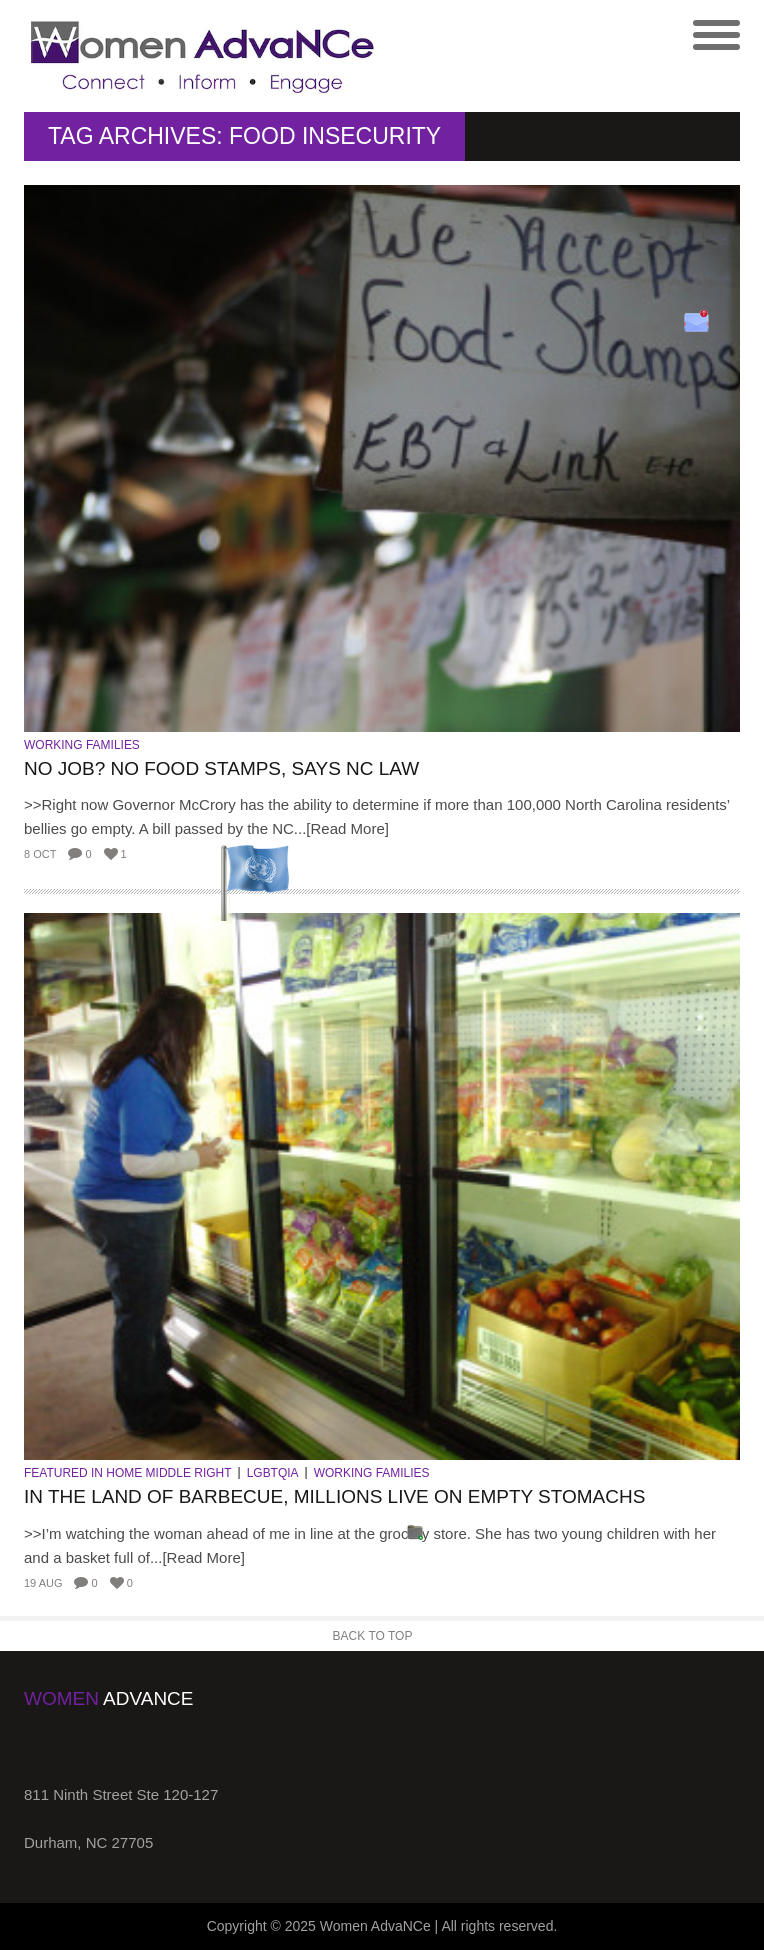 Image resolution: width=764 pixels, height=1950 pixels. What do you see at coordinates (254, 882) in the screenshot?
I see `access language and region settings` at bounding box center [254, 882].